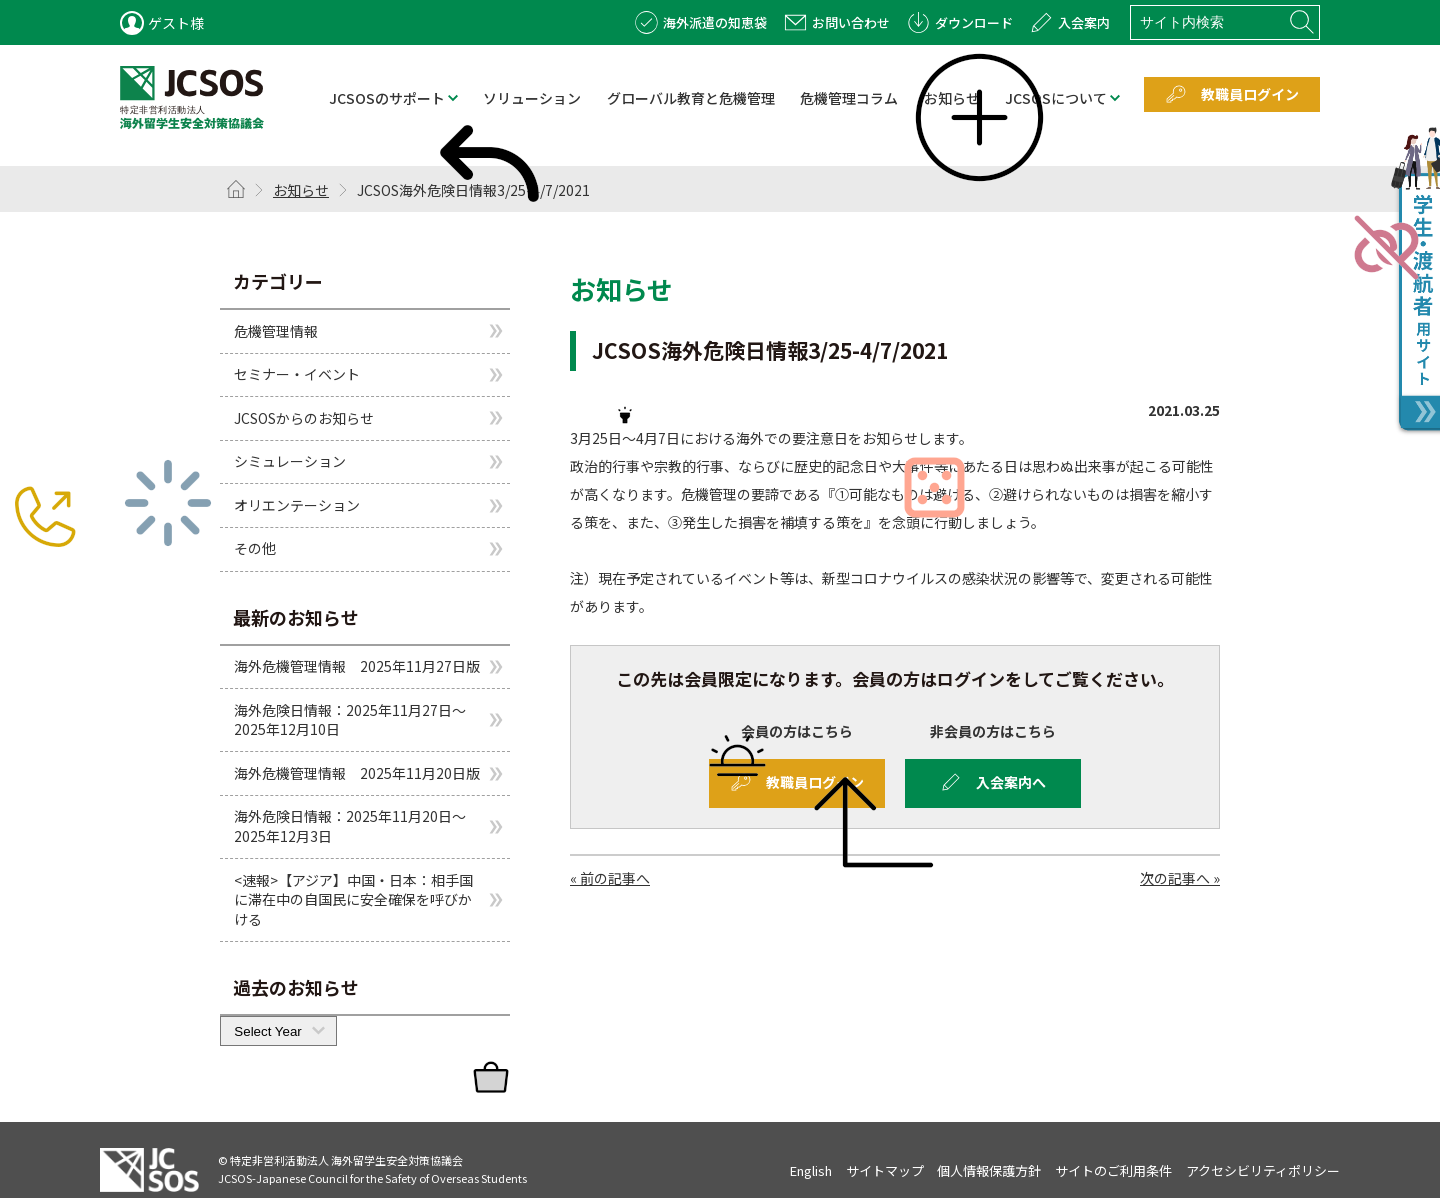 The width and height of the screenshot is (1440, 1198). I want to click on content is loading, so click(168, 503).